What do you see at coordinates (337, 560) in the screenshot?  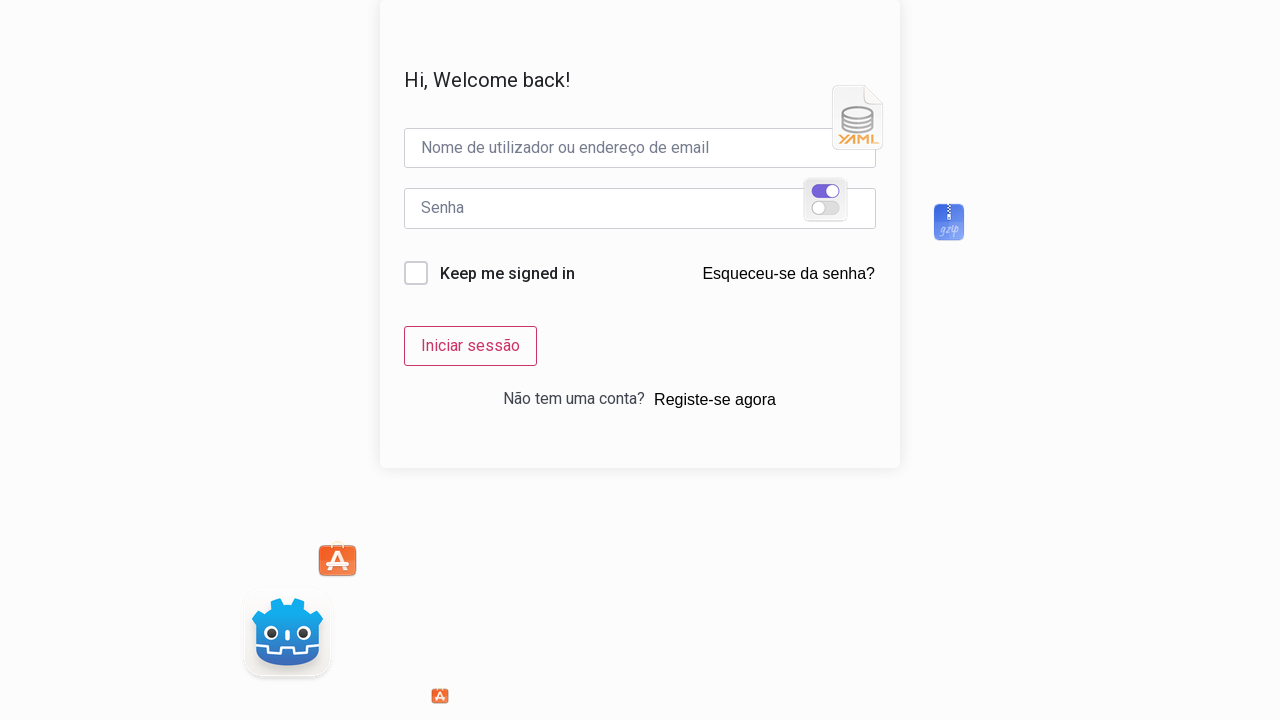 I see `open the Ubuntu Software Center` at bounding box center [337, 560].